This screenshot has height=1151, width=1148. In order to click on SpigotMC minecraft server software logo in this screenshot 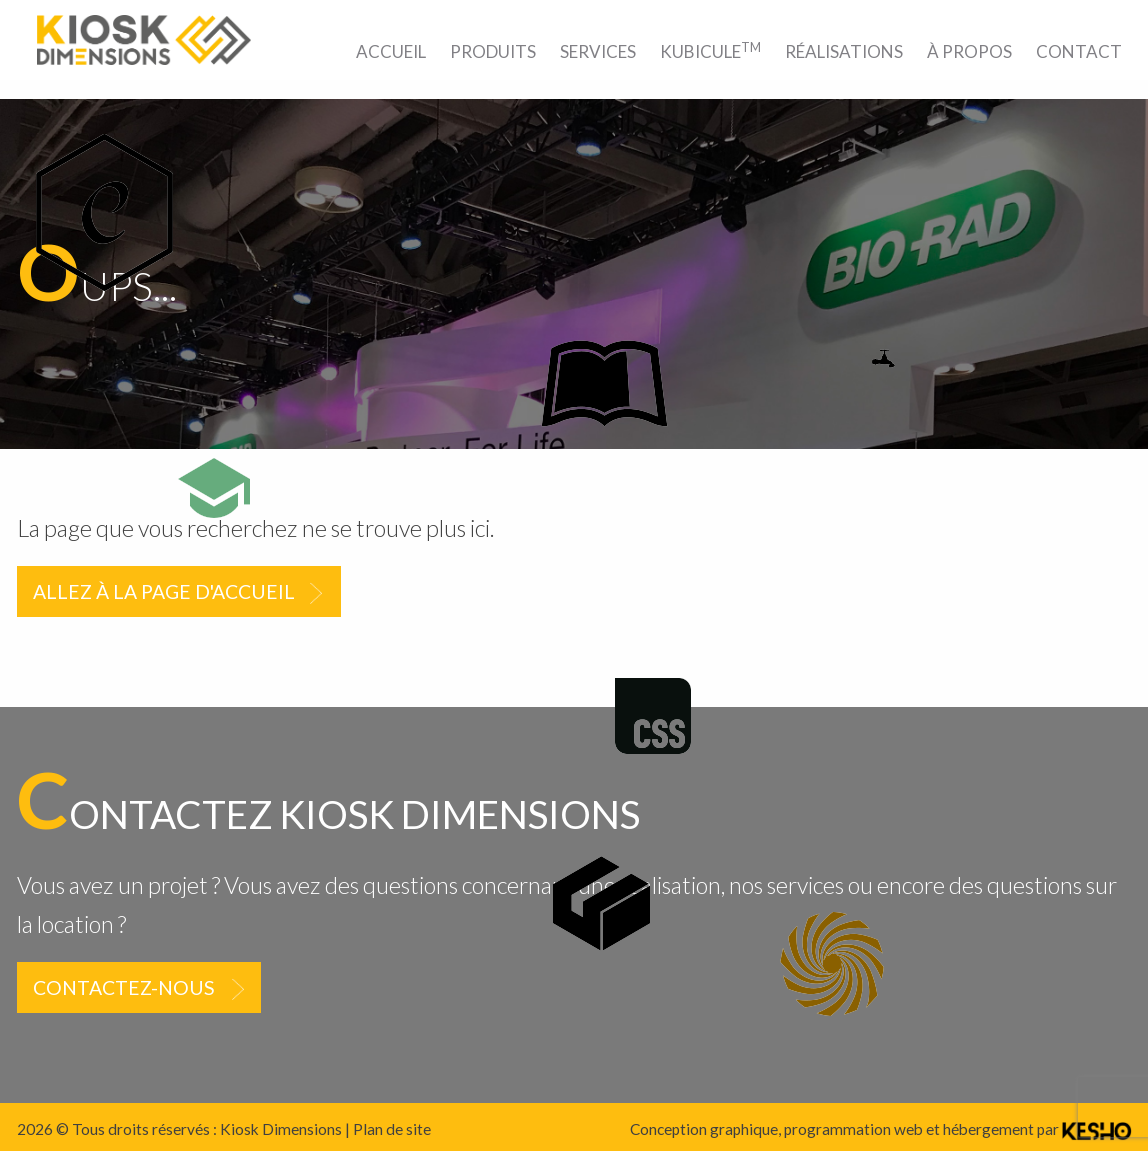, I will do `click(883, 358)`.